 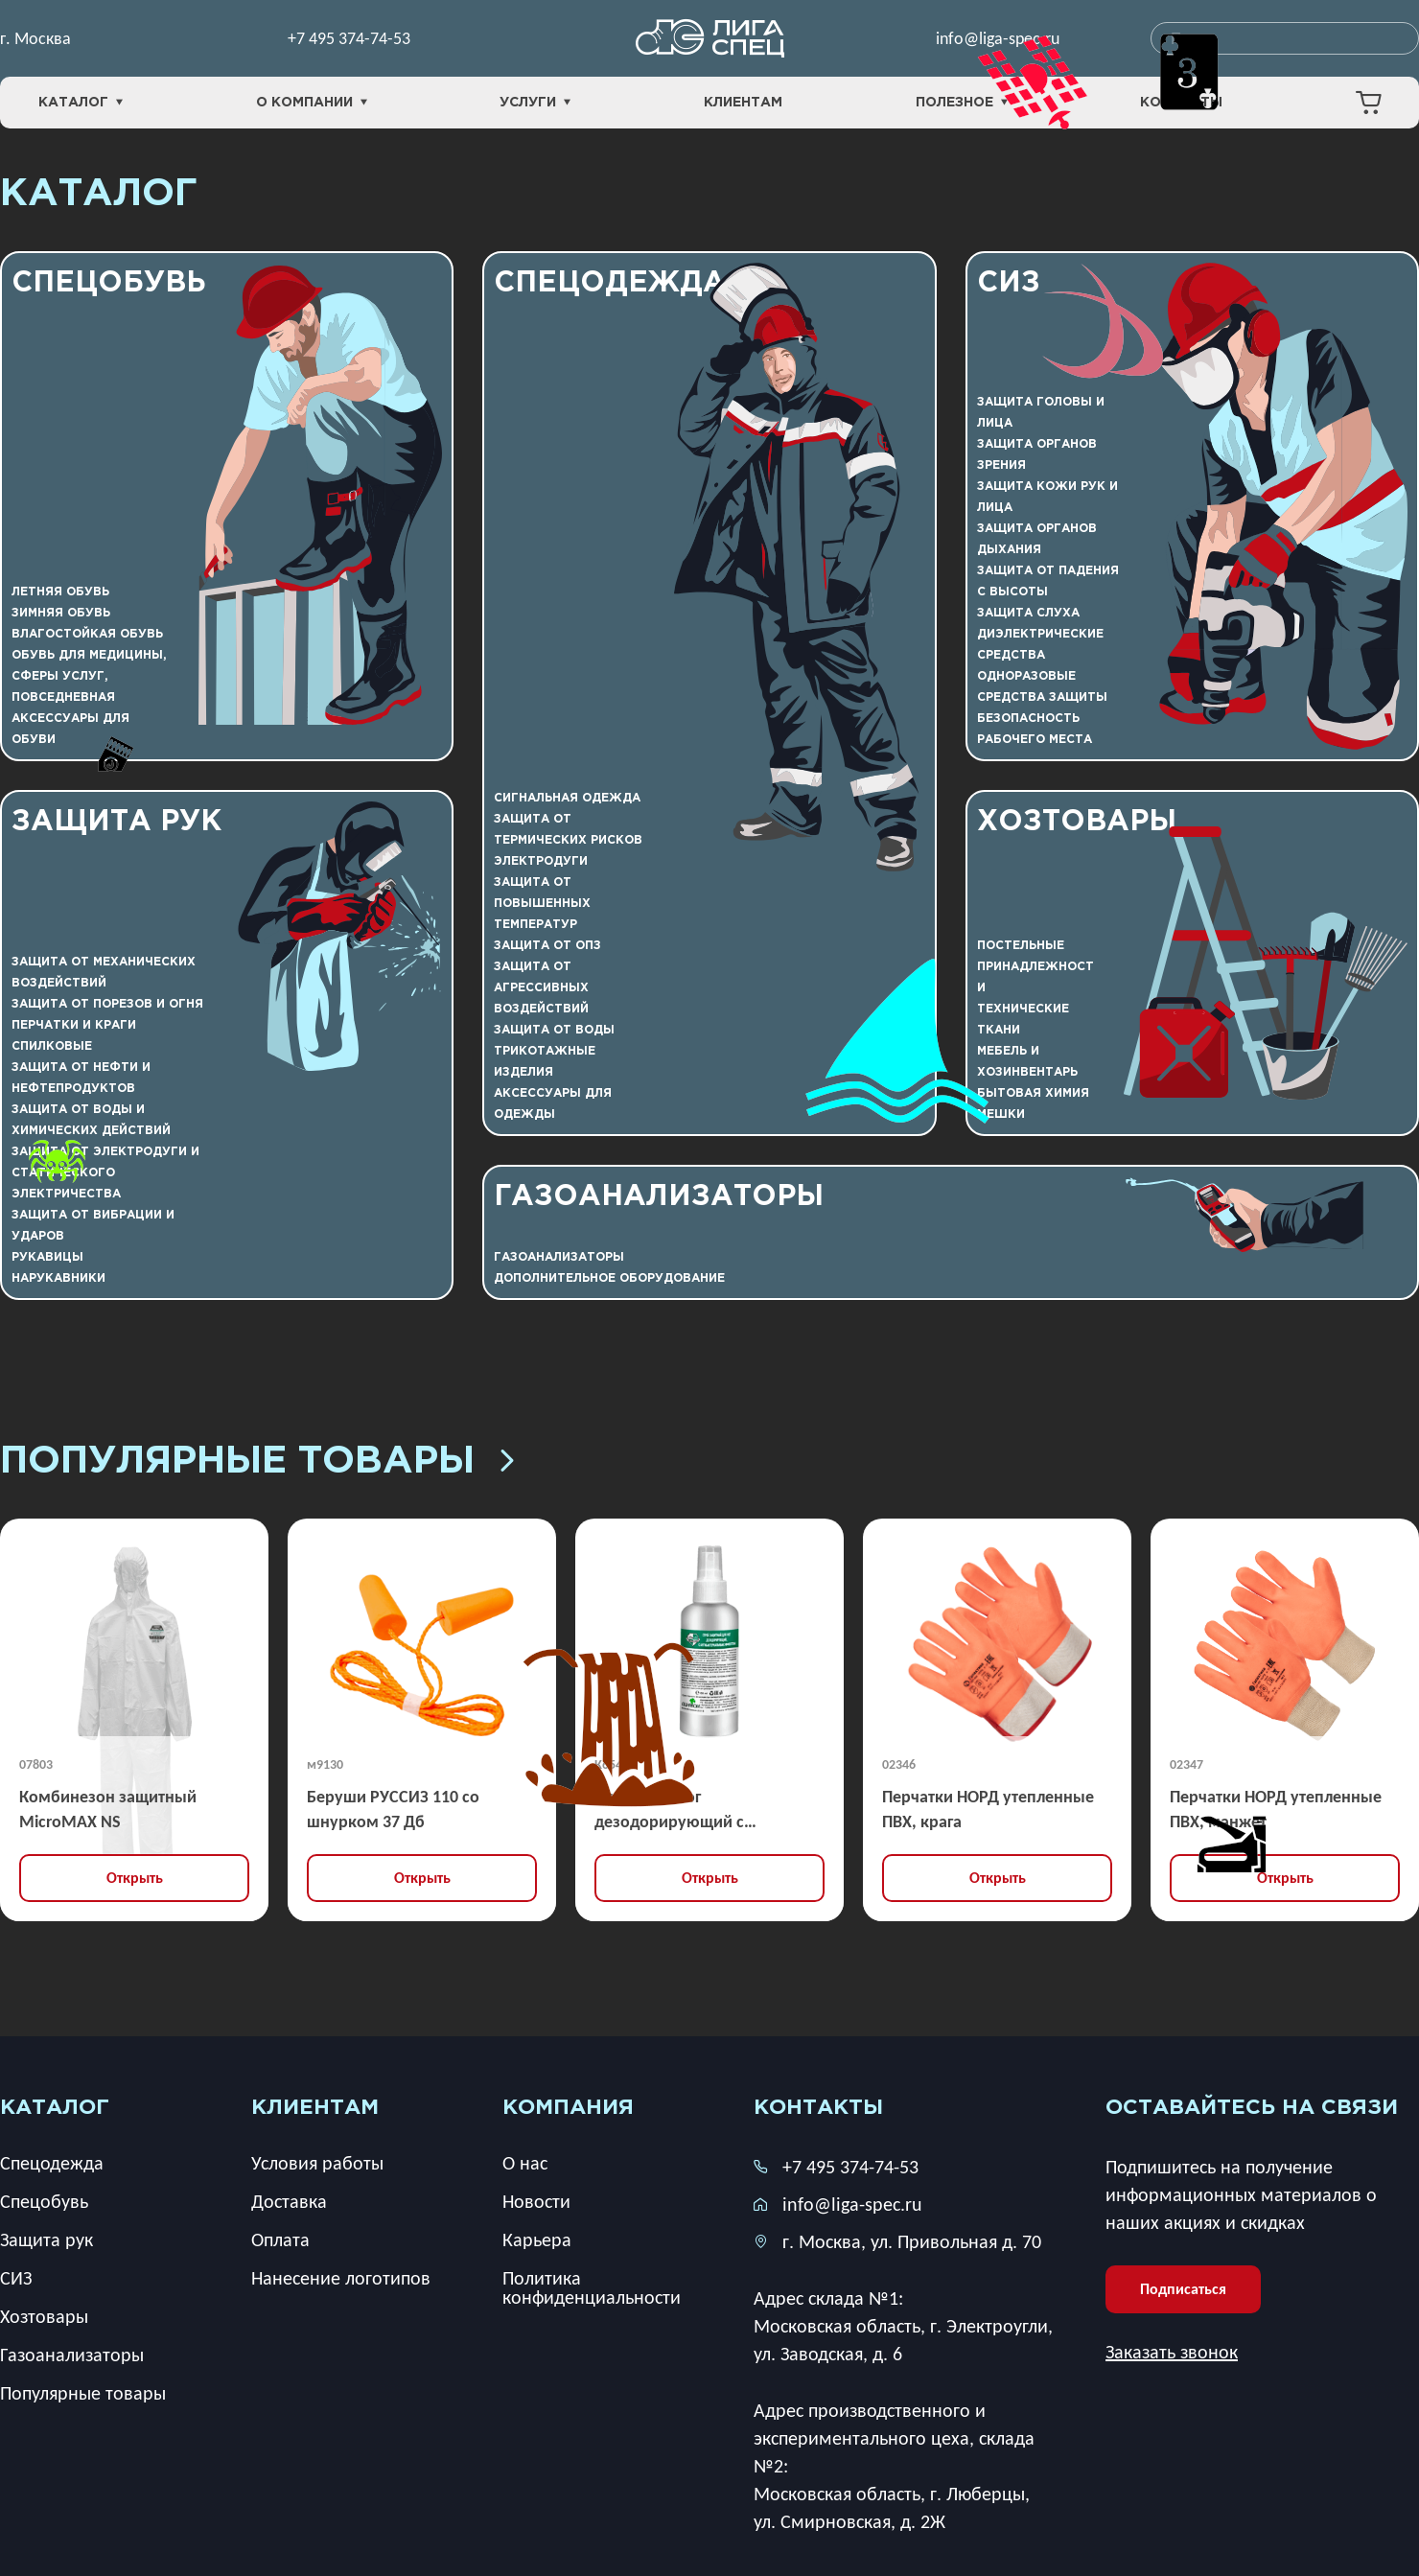 I want to click on indicates shark or dangerous water warning, so click(x=897, y=1041).